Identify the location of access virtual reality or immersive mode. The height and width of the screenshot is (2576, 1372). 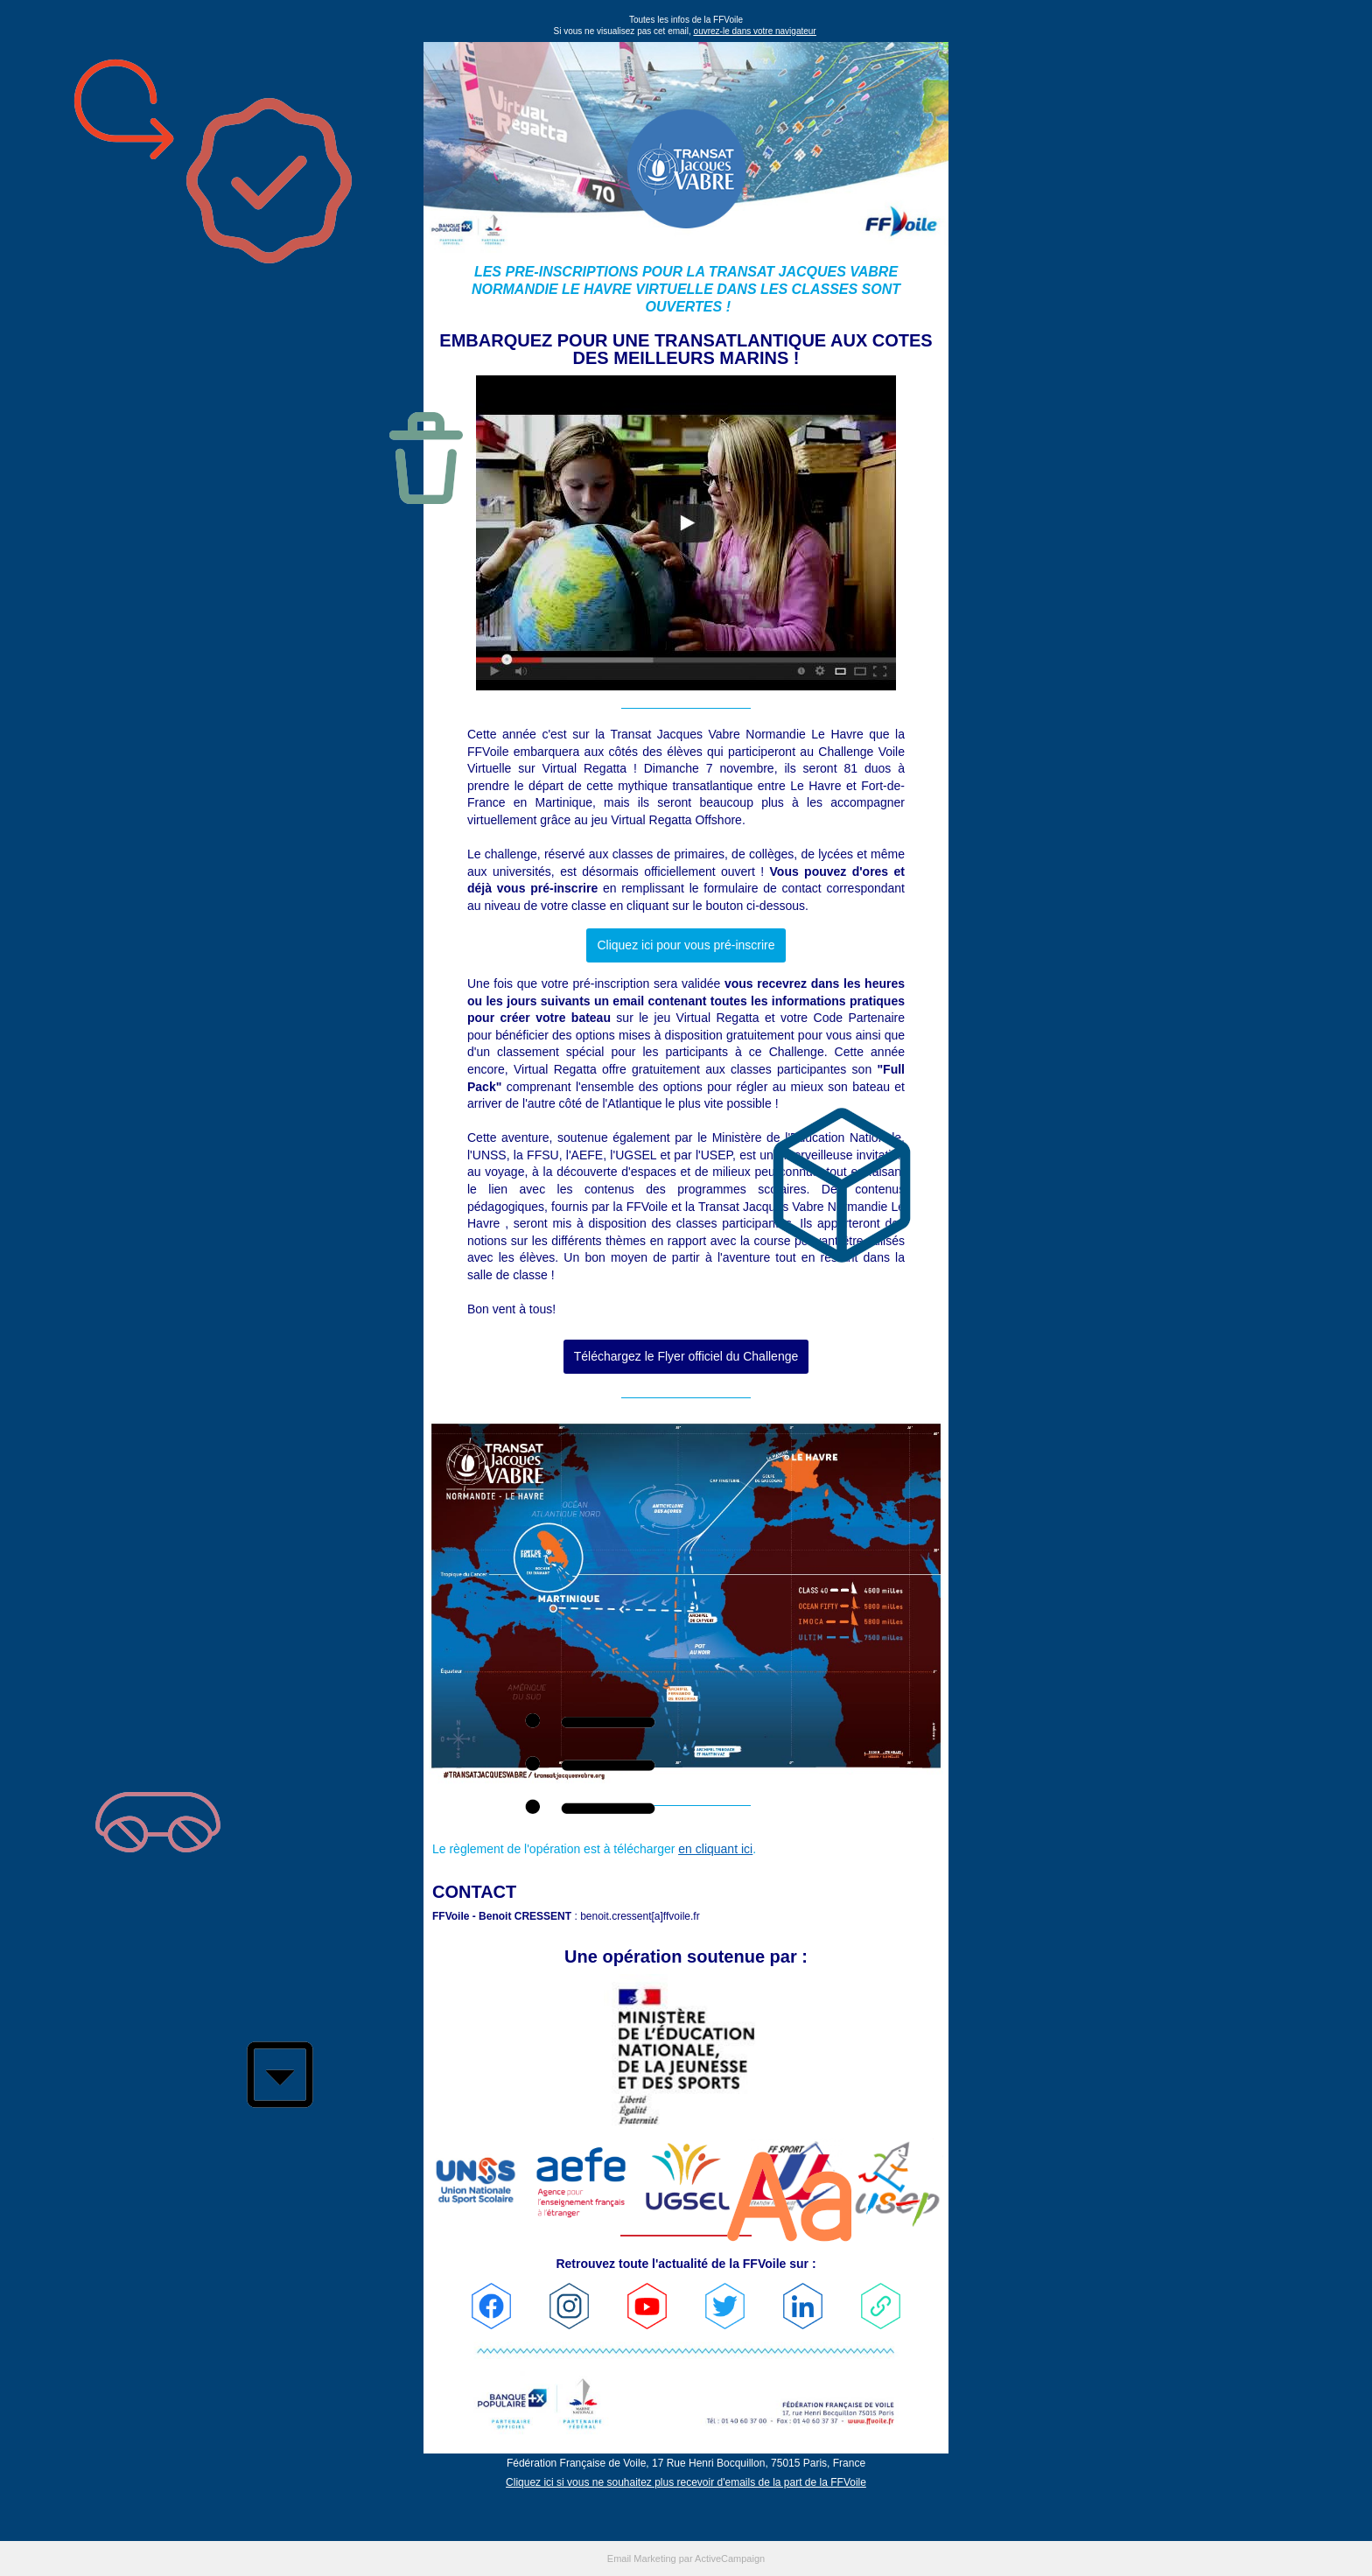
(158, 1822).